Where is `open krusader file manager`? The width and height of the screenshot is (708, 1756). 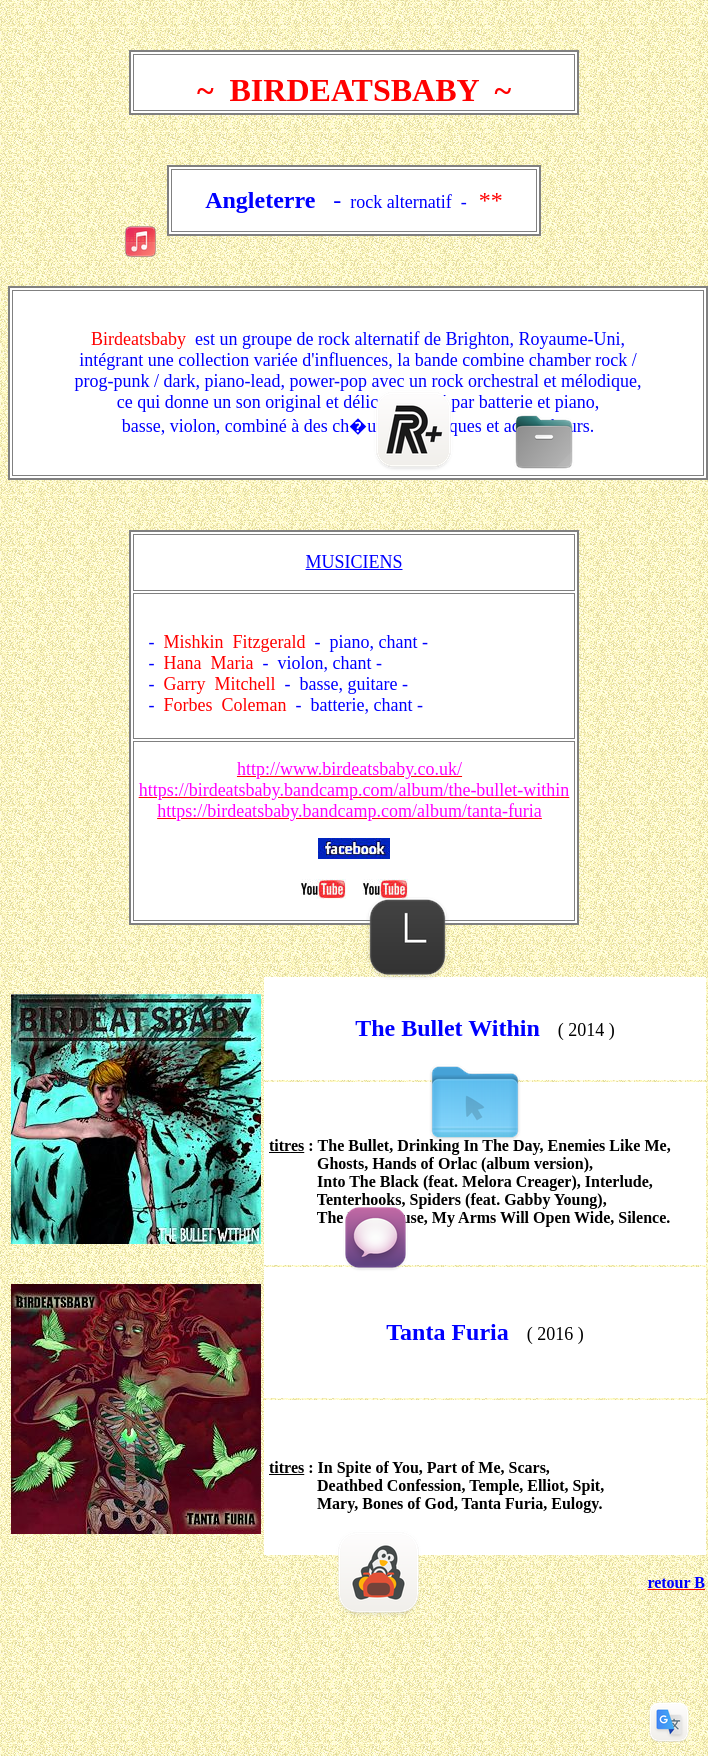 open krusader file manager is located at coordinates (475, 1102).